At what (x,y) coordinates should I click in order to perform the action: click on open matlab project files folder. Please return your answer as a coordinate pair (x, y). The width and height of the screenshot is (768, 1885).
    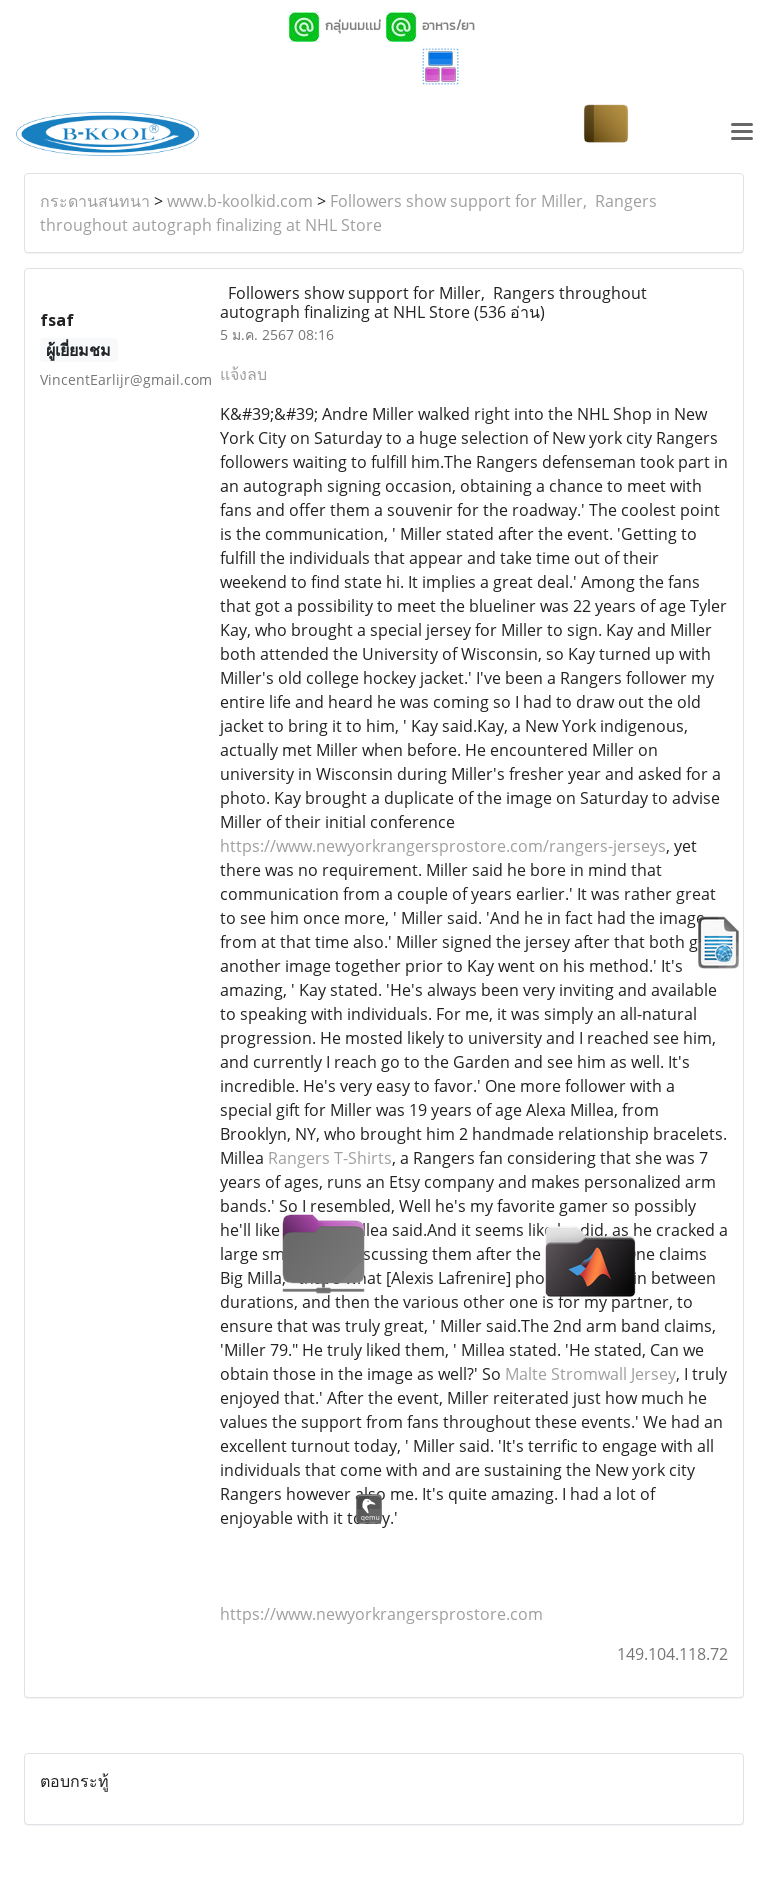
    Looking at the image, I should click on (590, 1264).